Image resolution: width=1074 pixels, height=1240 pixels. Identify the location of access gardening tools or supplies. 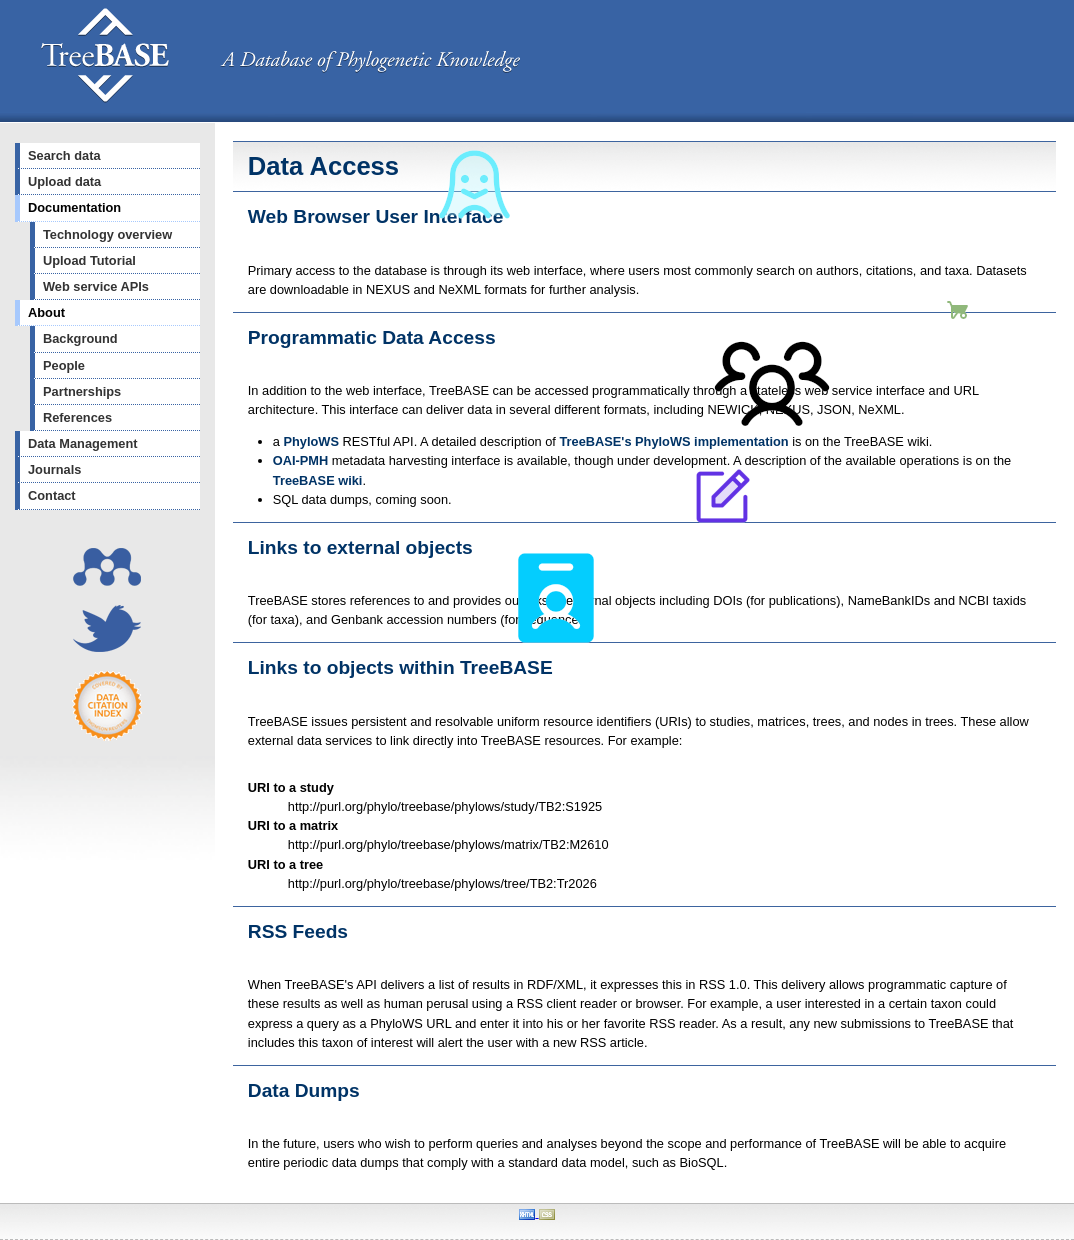
(958, 310).